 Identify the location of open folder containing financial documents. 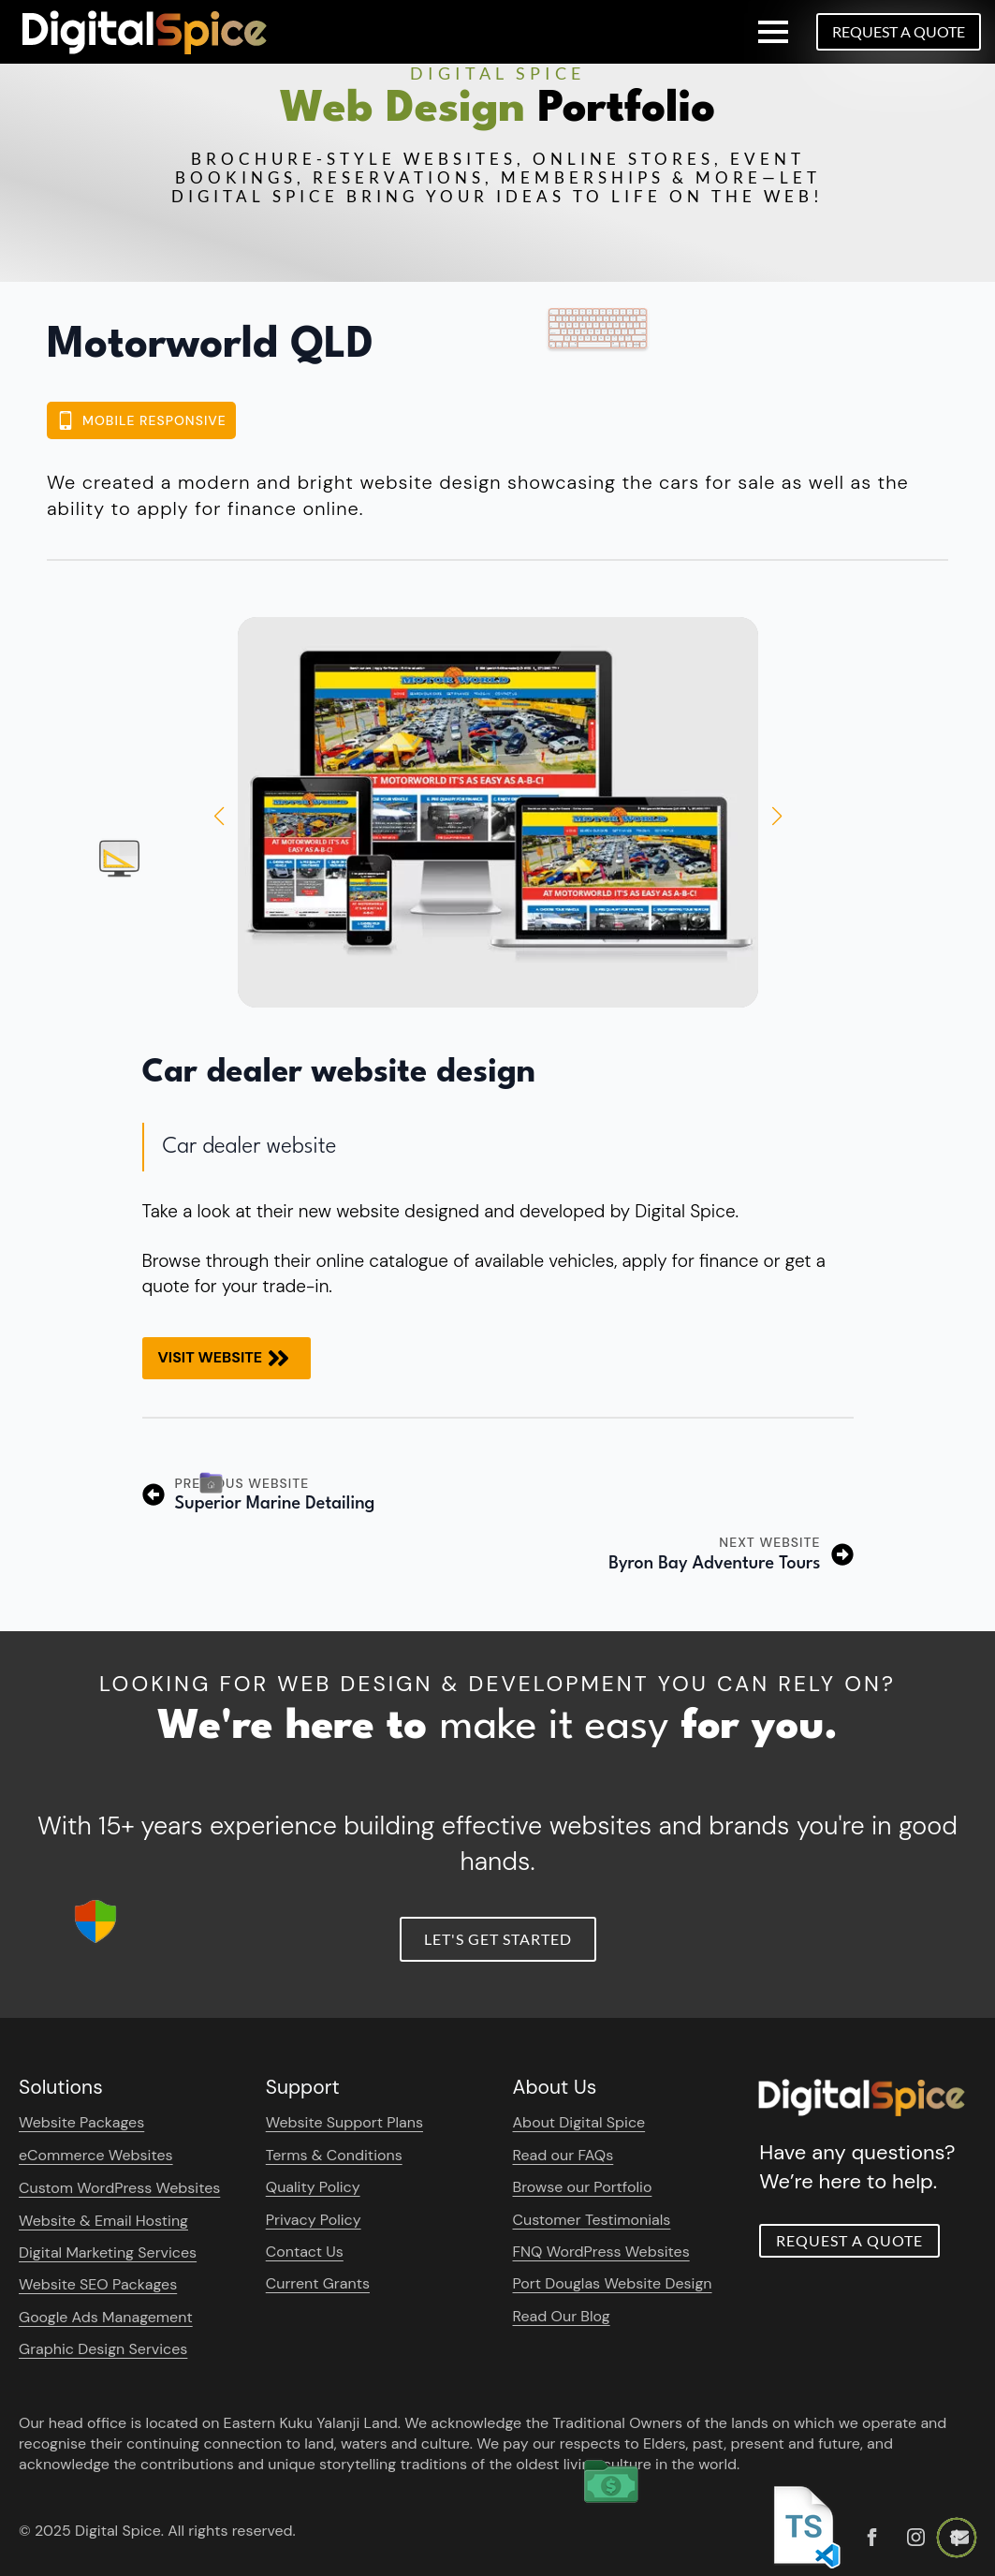
(610, 2482).